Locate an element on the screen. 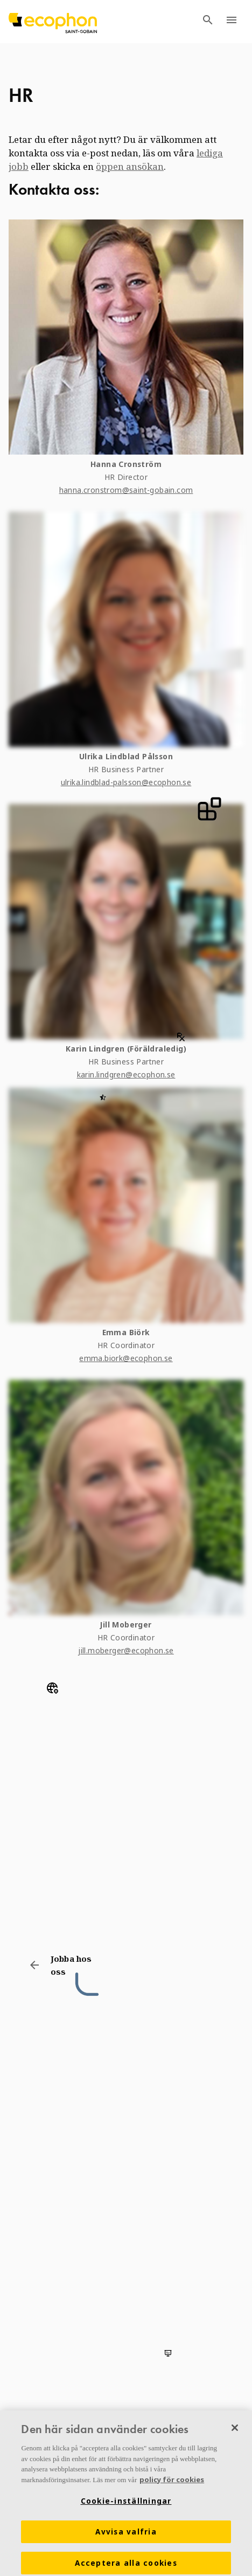 The height and width of the screenshot is (2576, 252). adjust bottom-left corner radius is located at coordinates (87, 1984).